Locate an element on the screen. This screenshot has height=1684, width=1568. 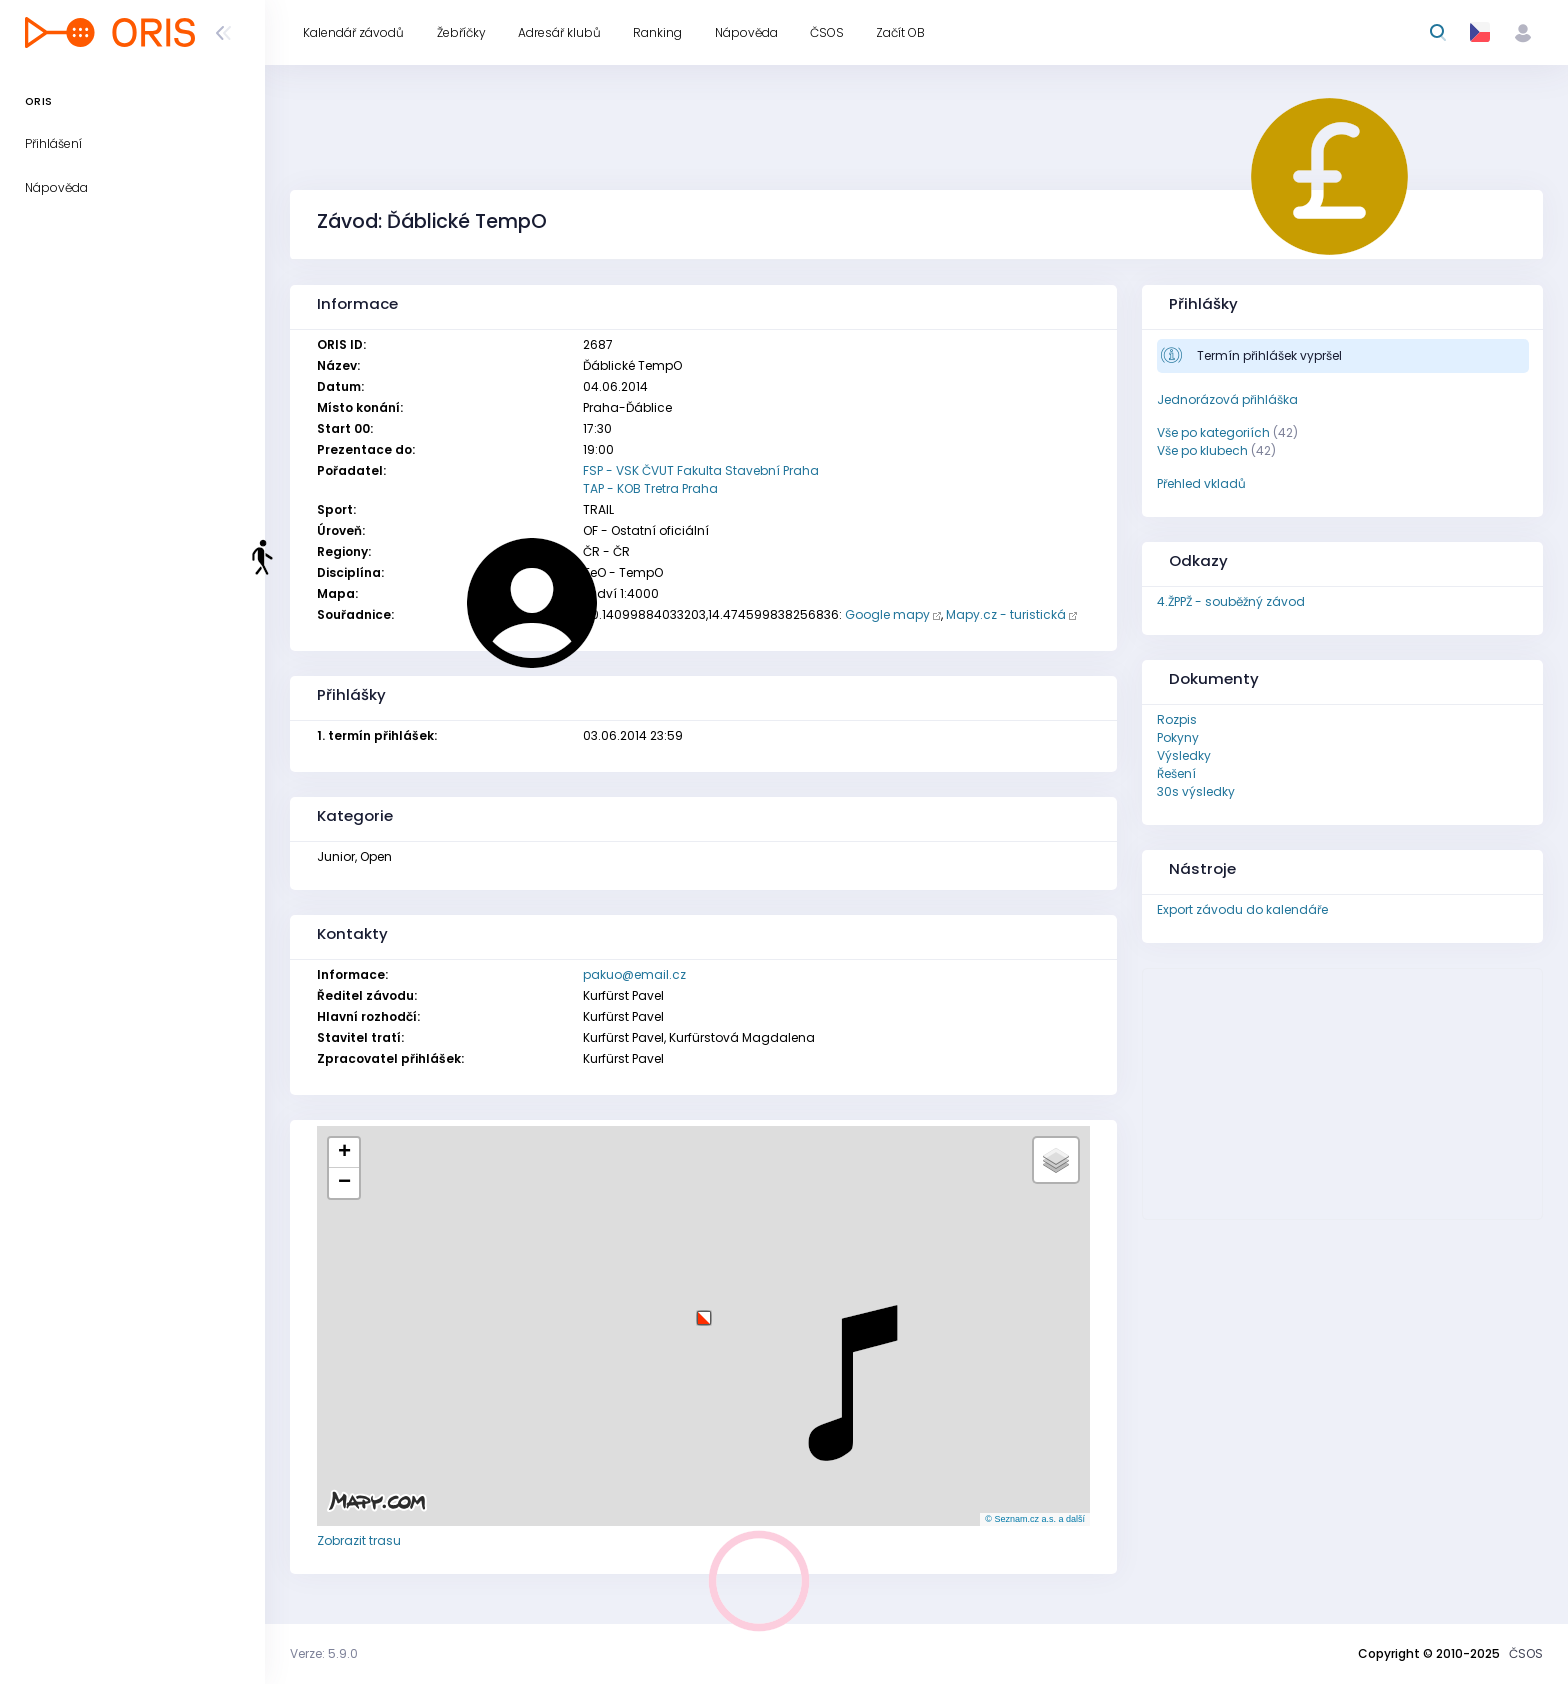
access your profile or account settings is located at coordinates (532, 603).